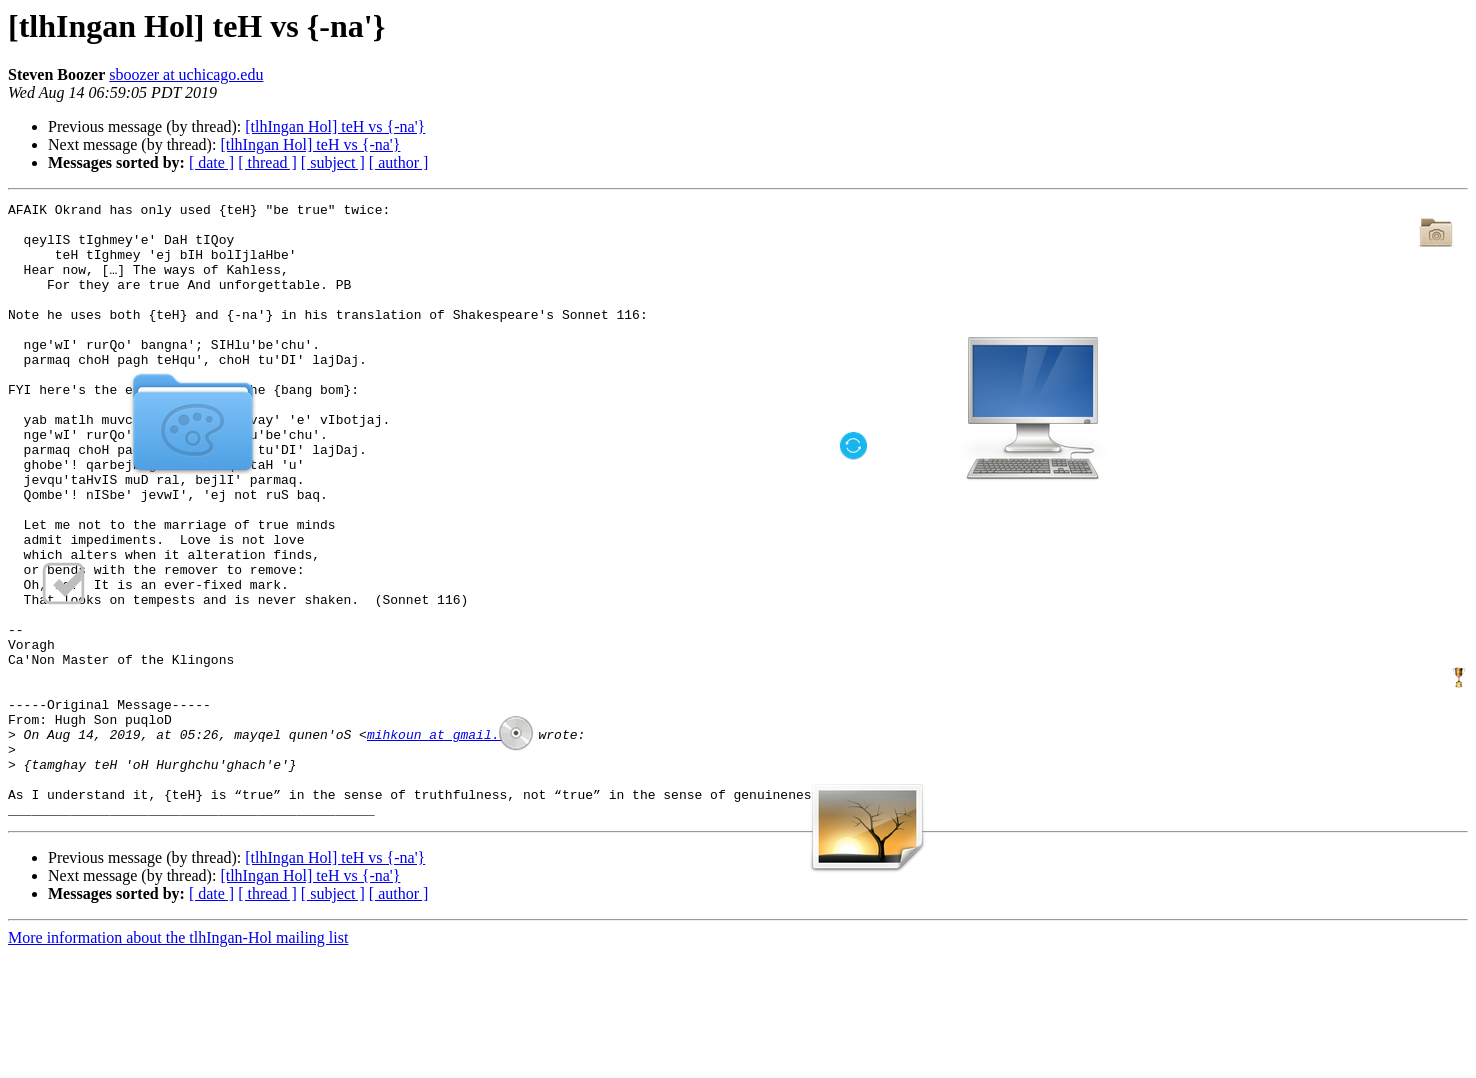 This screenshot has height=1078, width=1476. What do you see at coordinates (1033, 410) in the screenshot?
I see `access computer or desktop settings` at bounding box center [1033, 410].